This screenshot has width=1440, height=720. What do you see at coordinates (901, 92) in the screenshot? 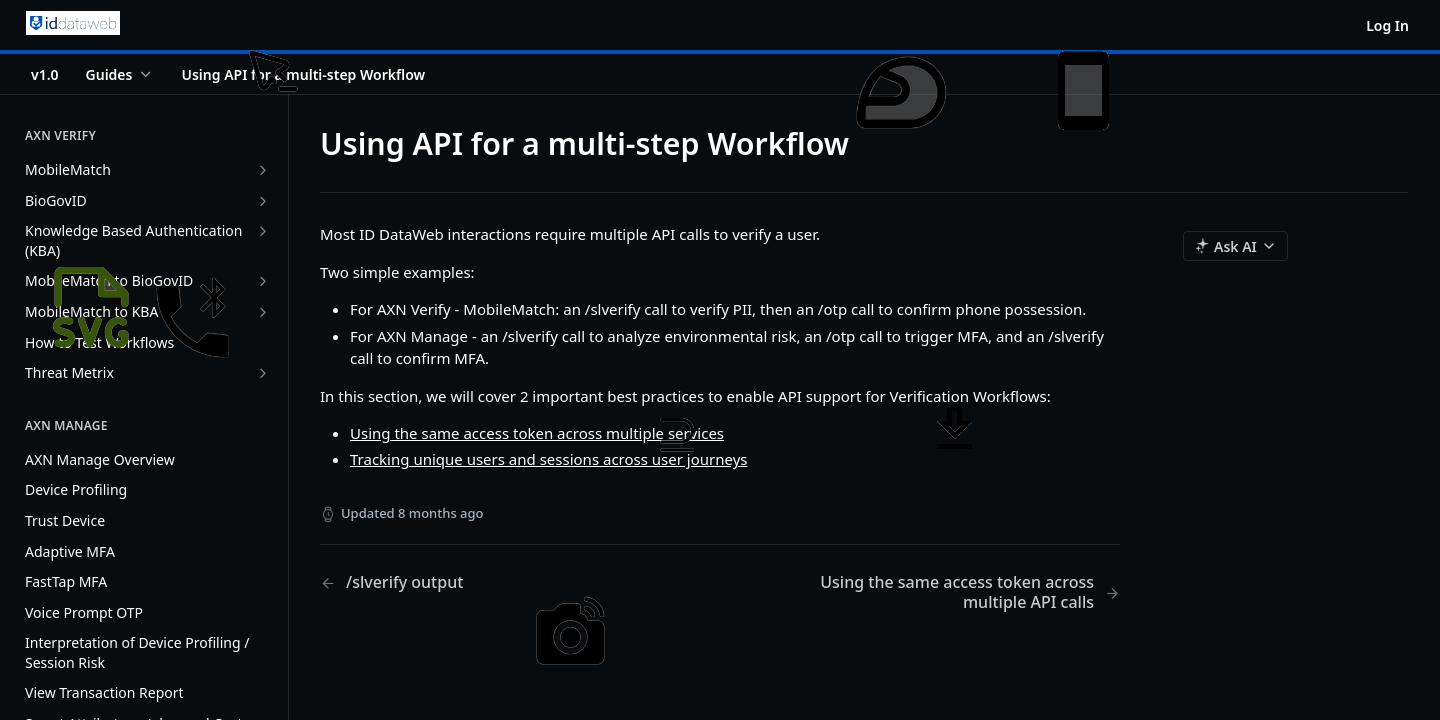
I see `access motorsports or racing content` at bounding box center [901, 92].